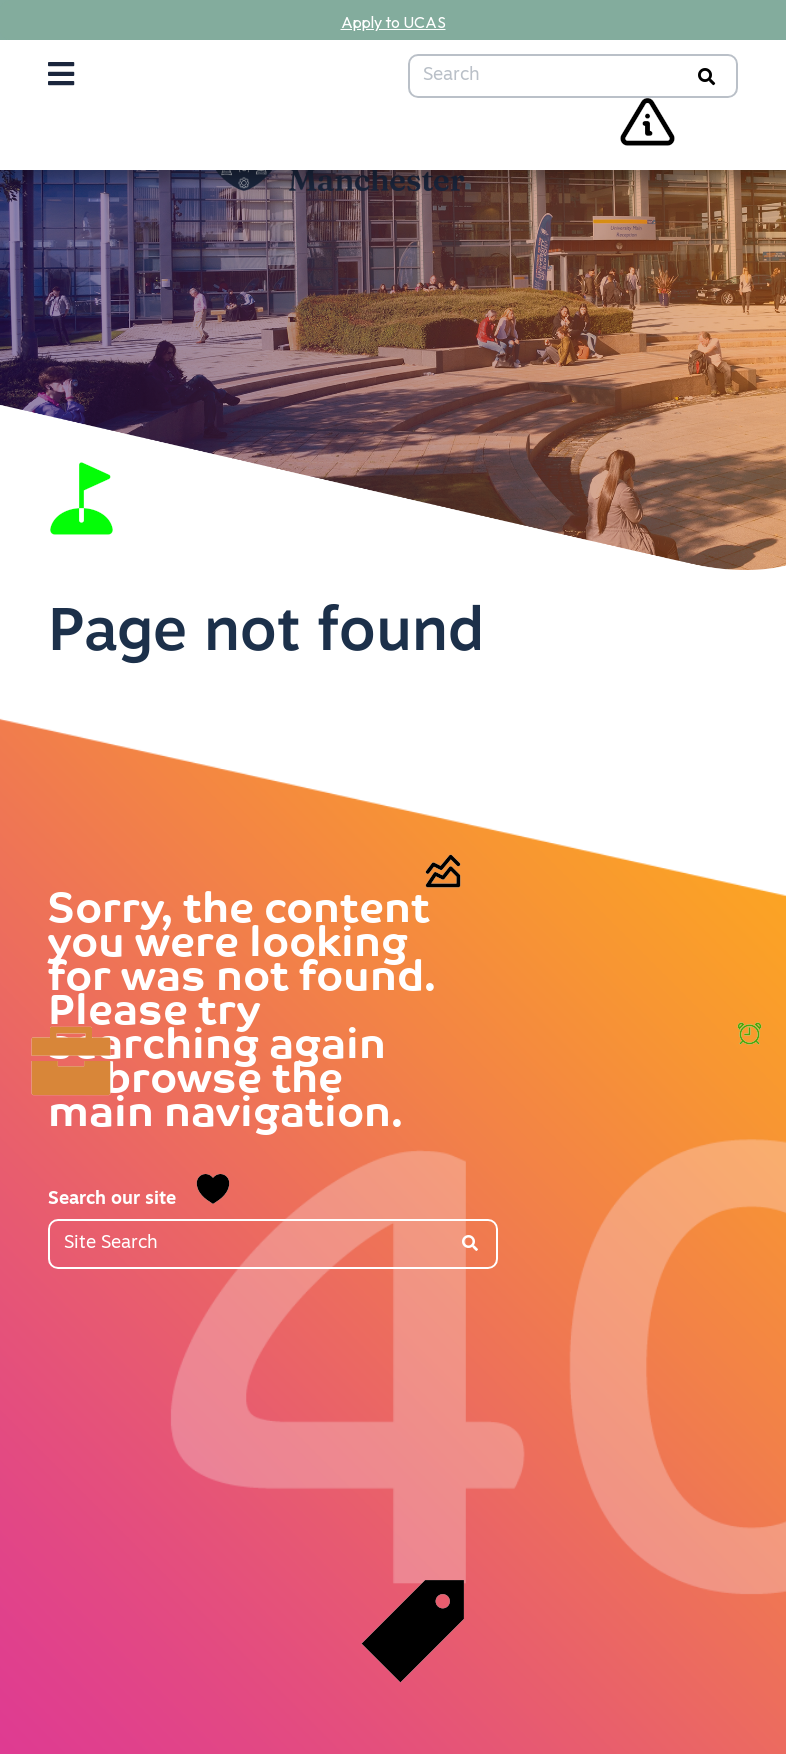 This screenshot has width=786, height=1754. What do you see at coordinates (71, 1061) in the screenshot?
I see `access work or business-related content` at bounding box center [71, 1061].